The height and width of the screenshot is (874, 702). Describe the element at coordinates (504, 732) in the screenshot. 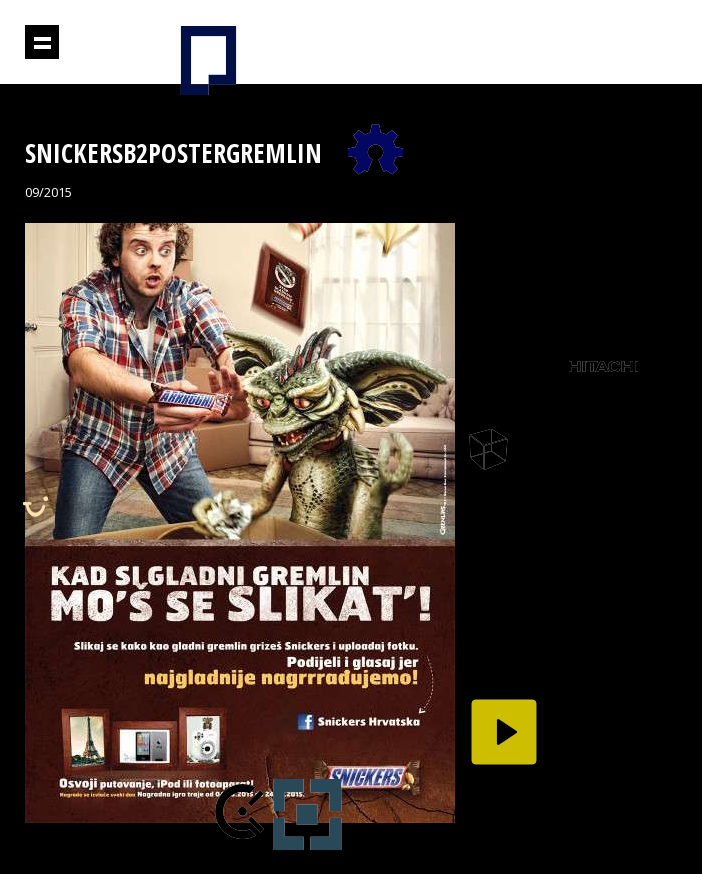

I see `play video content` at that location.